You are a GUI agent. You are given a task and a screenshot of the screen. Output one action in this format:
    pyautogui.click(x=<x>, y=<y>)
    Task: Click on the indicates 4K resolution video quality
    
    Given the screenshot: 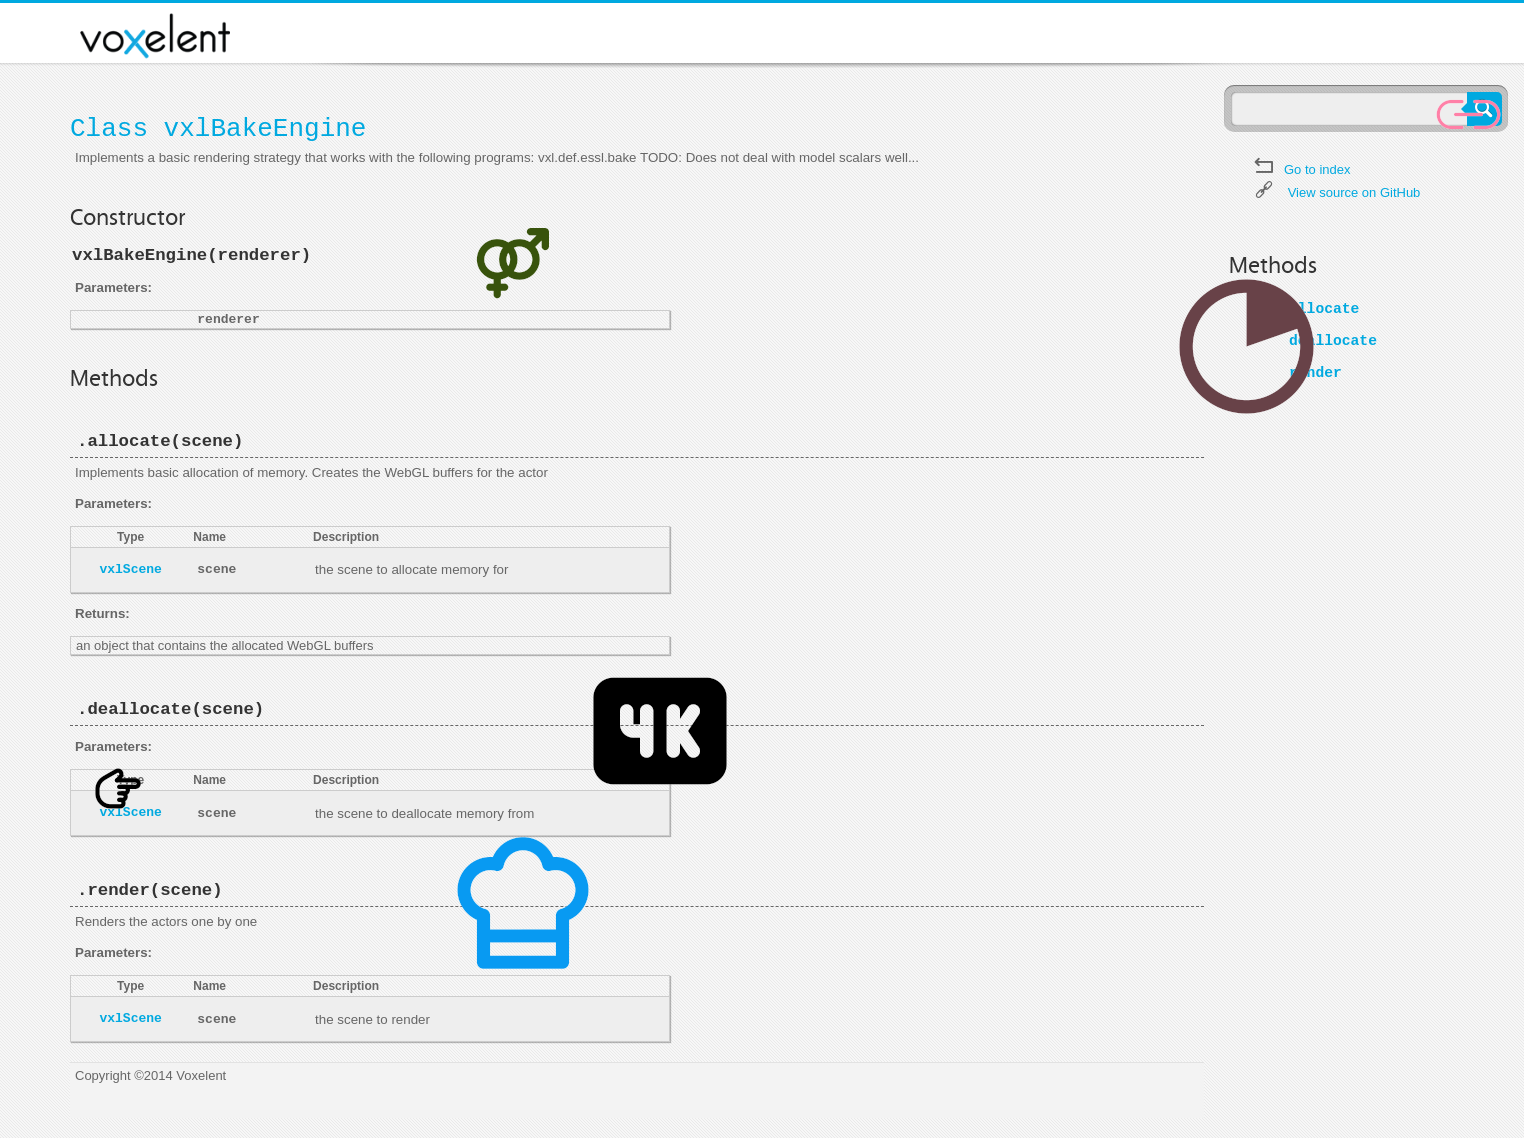 What is the action you would take?
    pyautogui.click(x=660, y=731)
    